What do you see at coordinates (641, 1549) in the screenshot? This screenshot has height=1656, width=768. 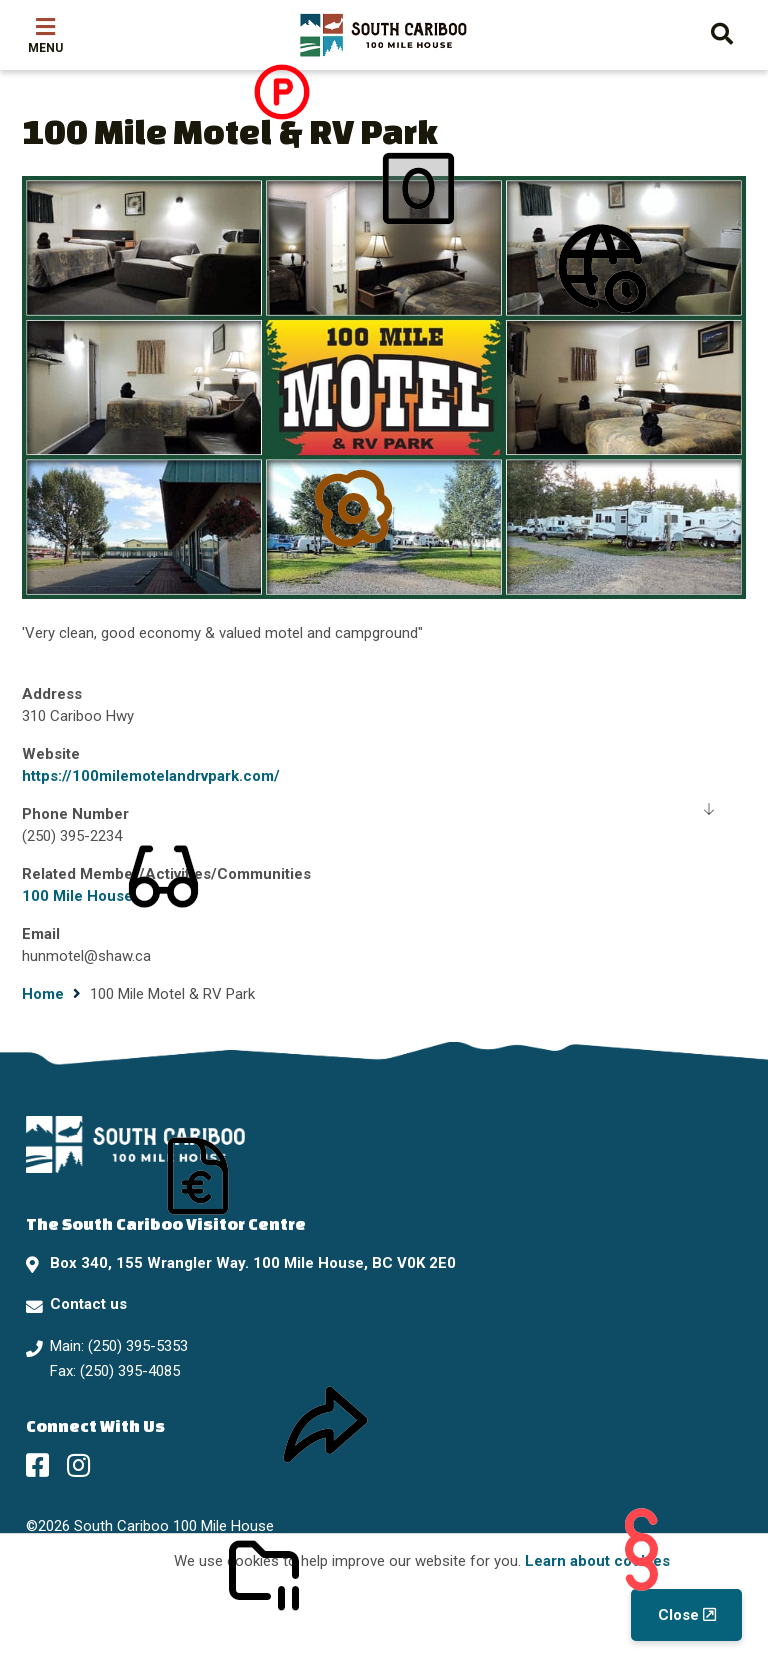 I see `indicates a legal or terms section` at bounding box center [641, 1549].